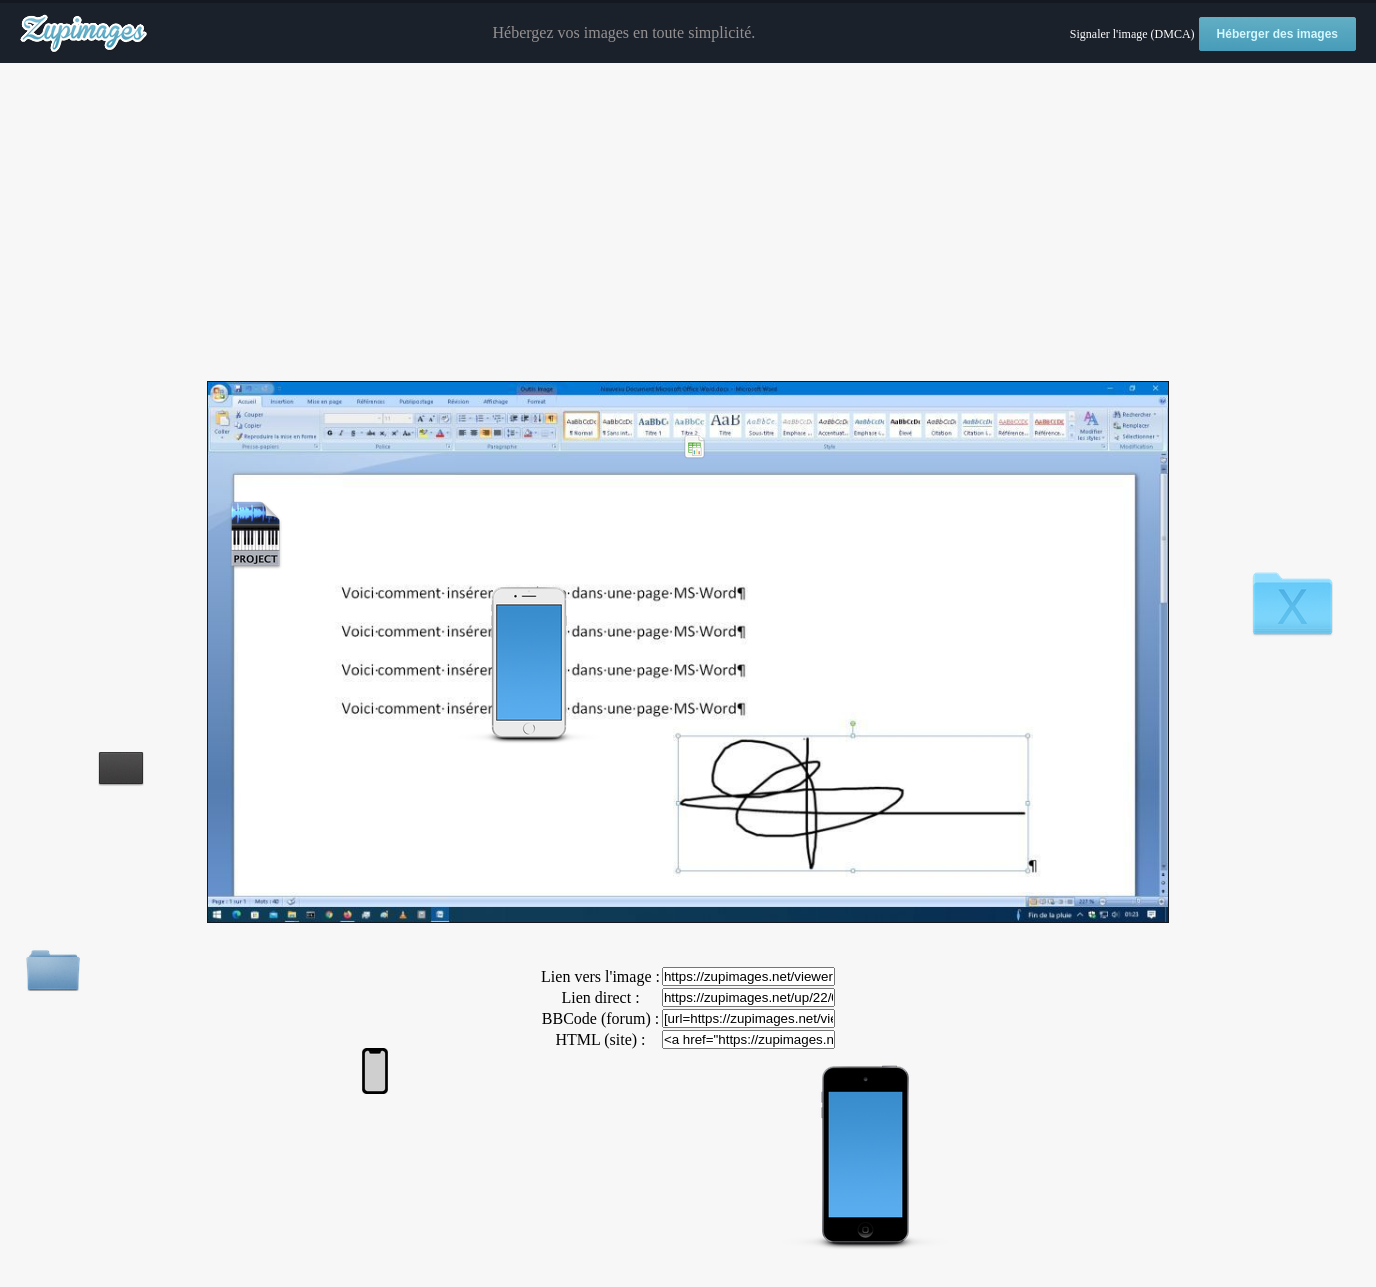 The width and height of the screenshot is (1376, 1287). Describe the element at coordinates (375, 1071) in the screenshot. I see `iPhone with Face ID in device sidebar` at that location.